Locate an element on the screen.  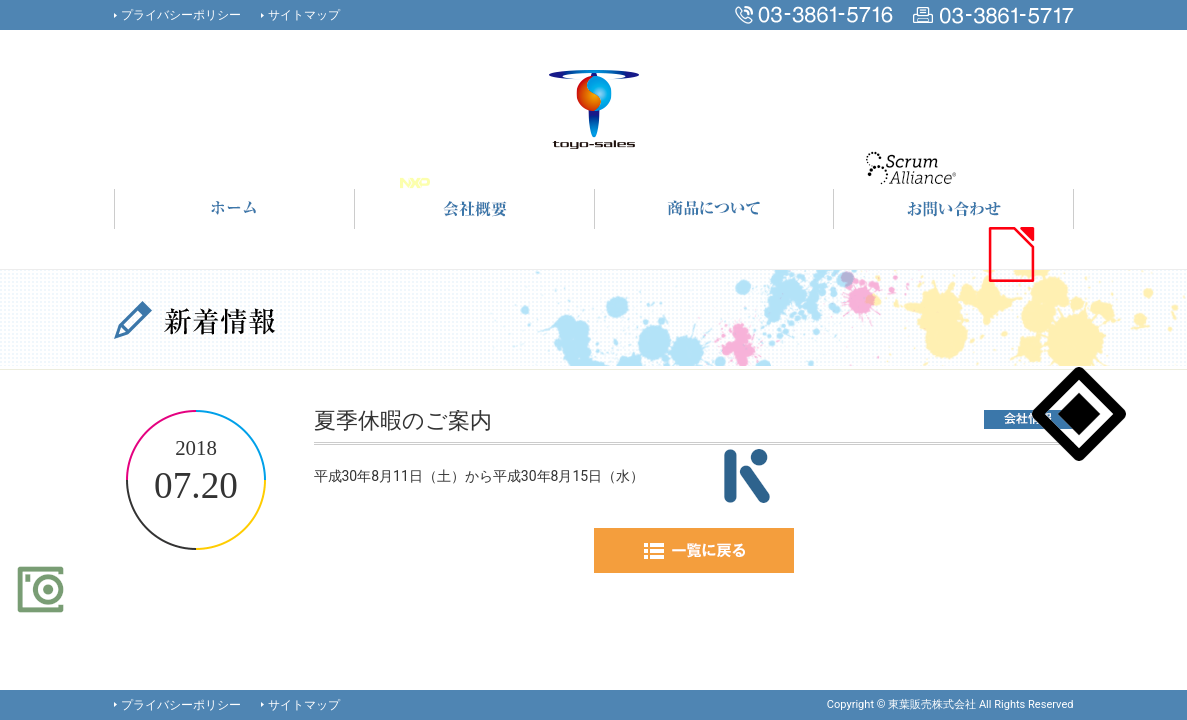
visit the Scrum Alliance website is located at coordinates (911, 168).